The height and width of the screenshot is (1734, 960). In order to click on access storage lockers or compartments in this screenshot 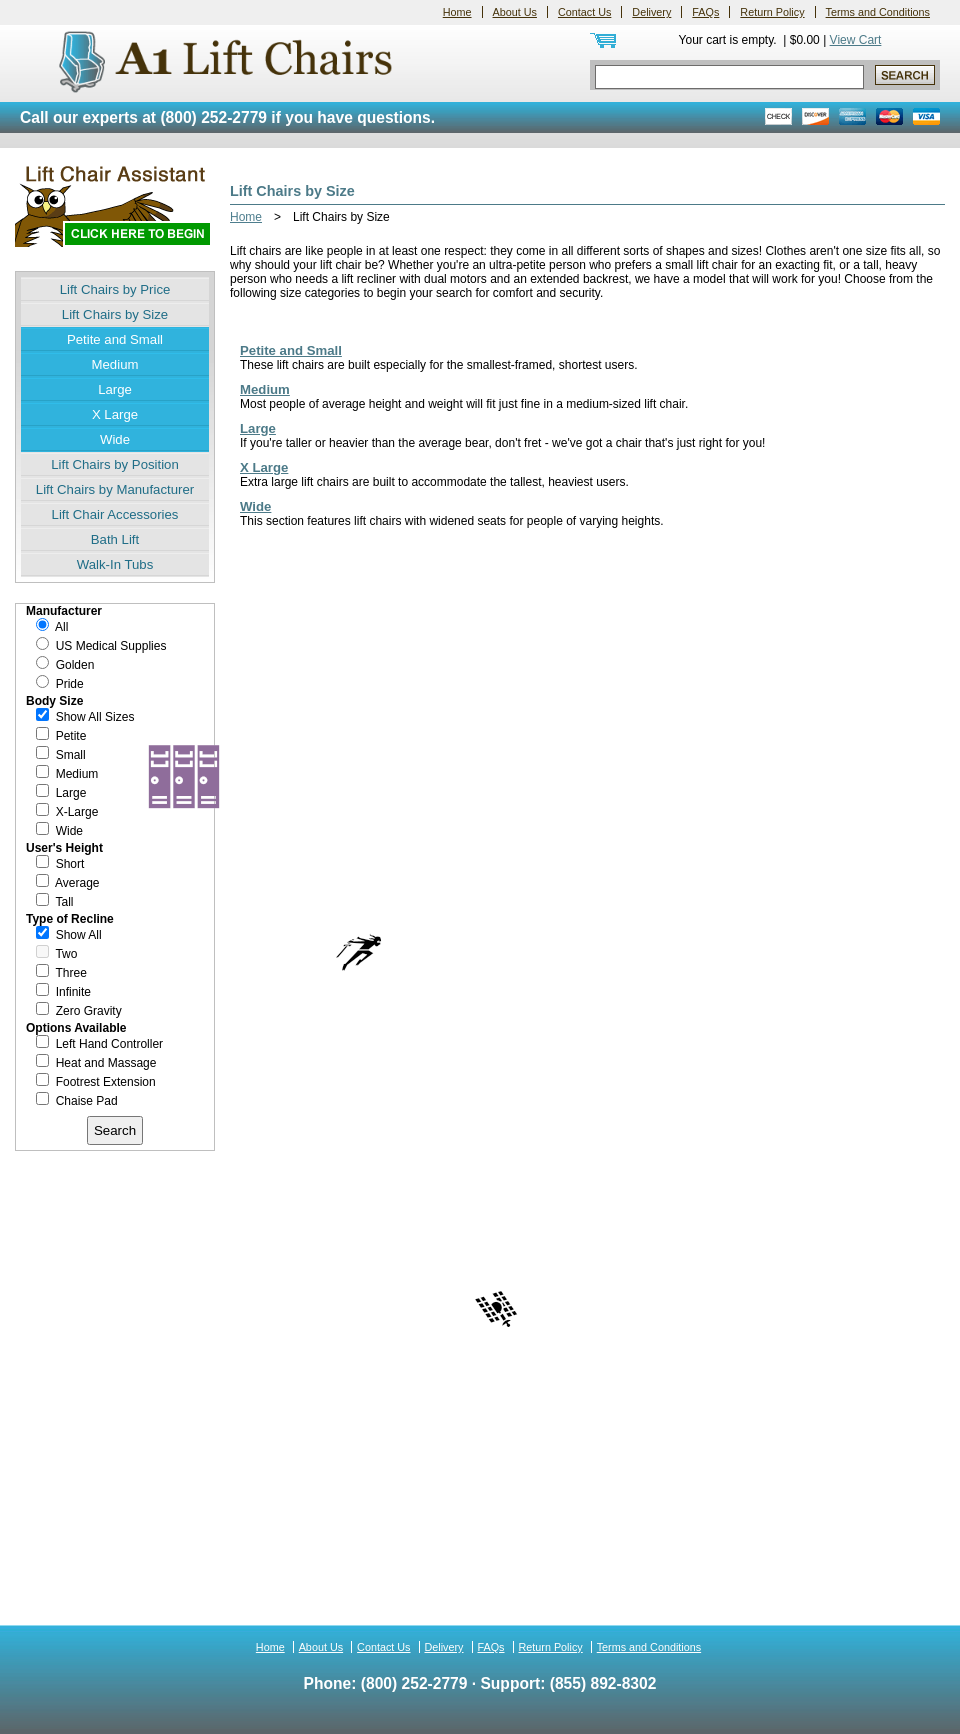, I will do `click(184, 773)`.